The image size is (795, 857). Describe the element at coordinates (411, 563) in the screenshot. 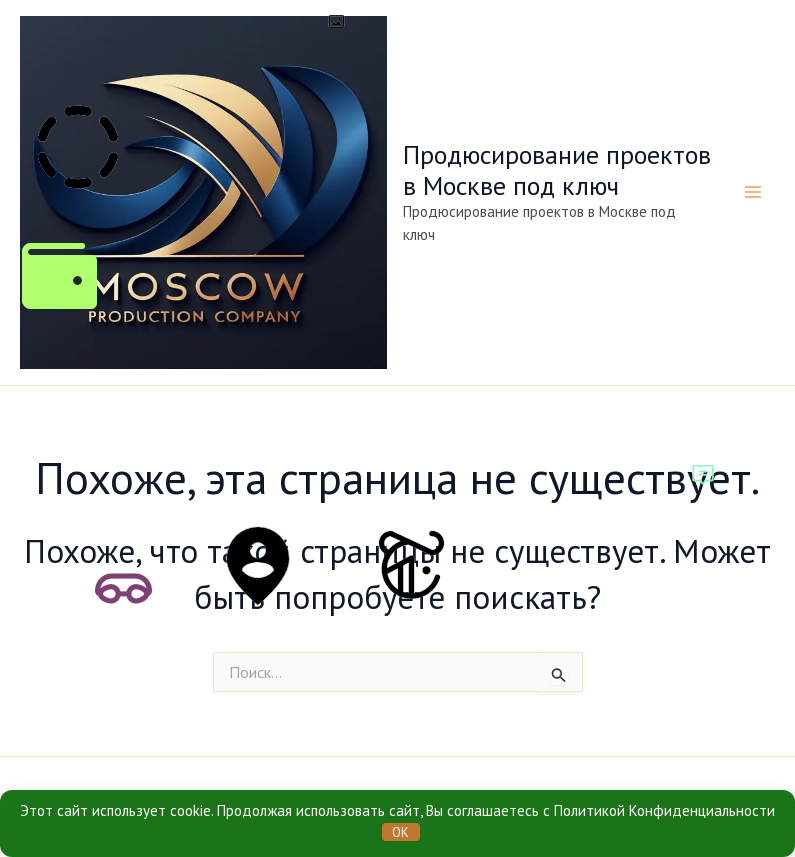

I see `open The New York Times app` at that location.